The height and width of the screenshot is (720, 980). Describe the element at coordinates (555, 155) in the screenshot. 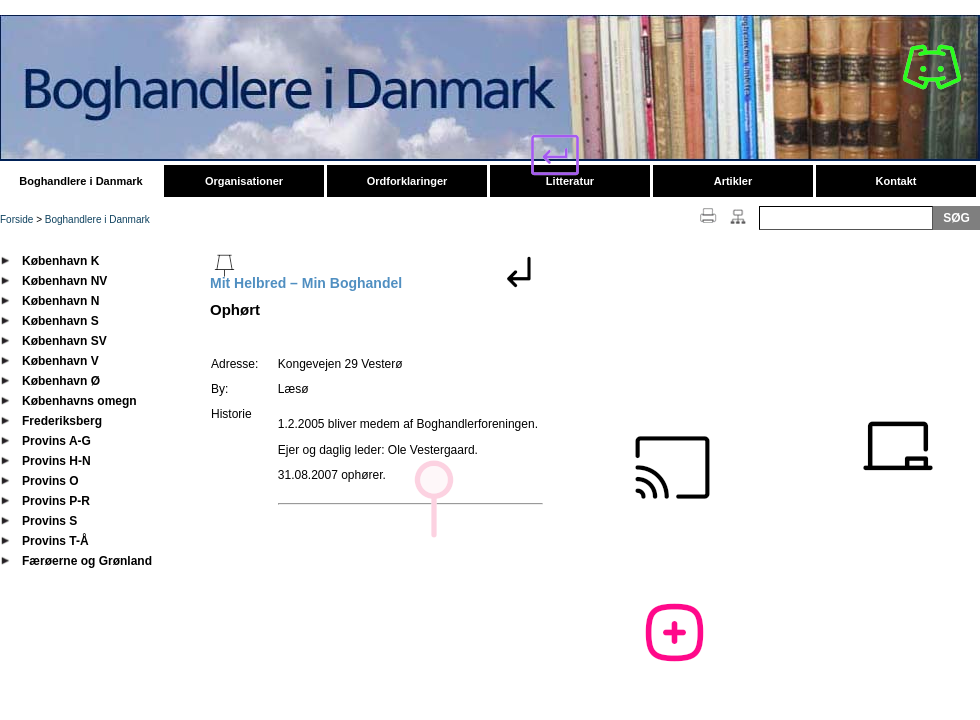

I see `press enter or return key` at that location.